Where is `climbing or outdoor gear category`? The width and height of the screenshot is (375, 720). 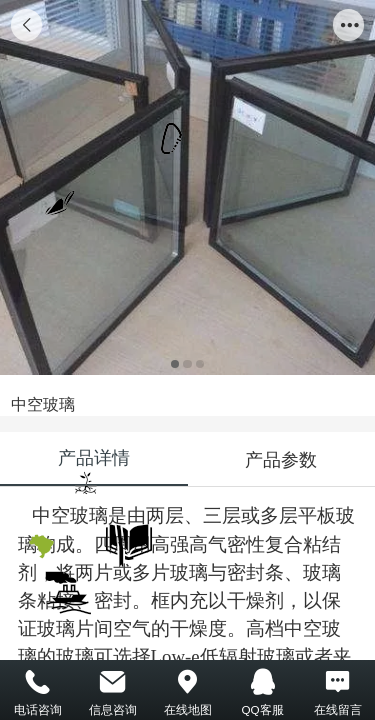 climbing or outdoor gear category is located at coordinates (171, 138).